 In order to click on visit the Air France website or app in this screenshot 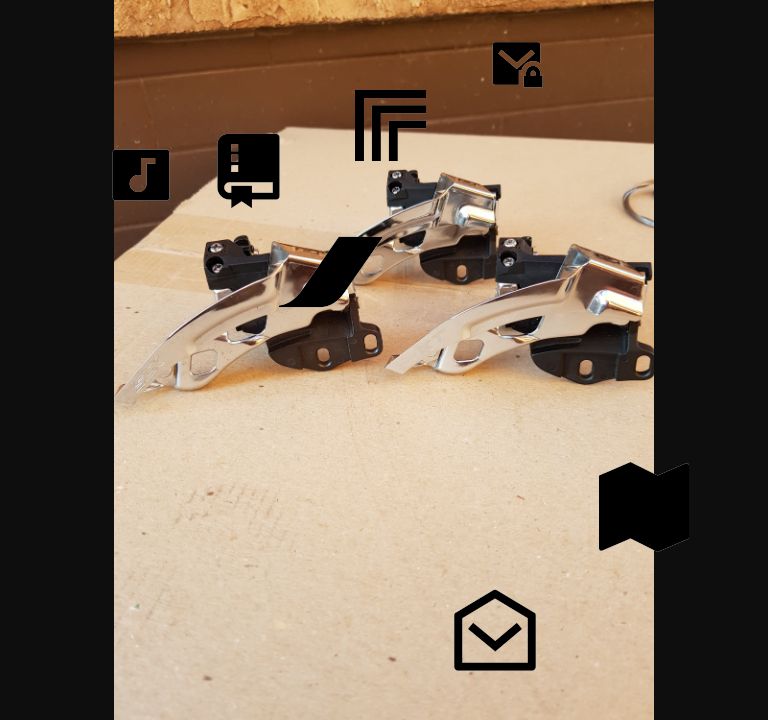, I will do `click(331, 272)`.